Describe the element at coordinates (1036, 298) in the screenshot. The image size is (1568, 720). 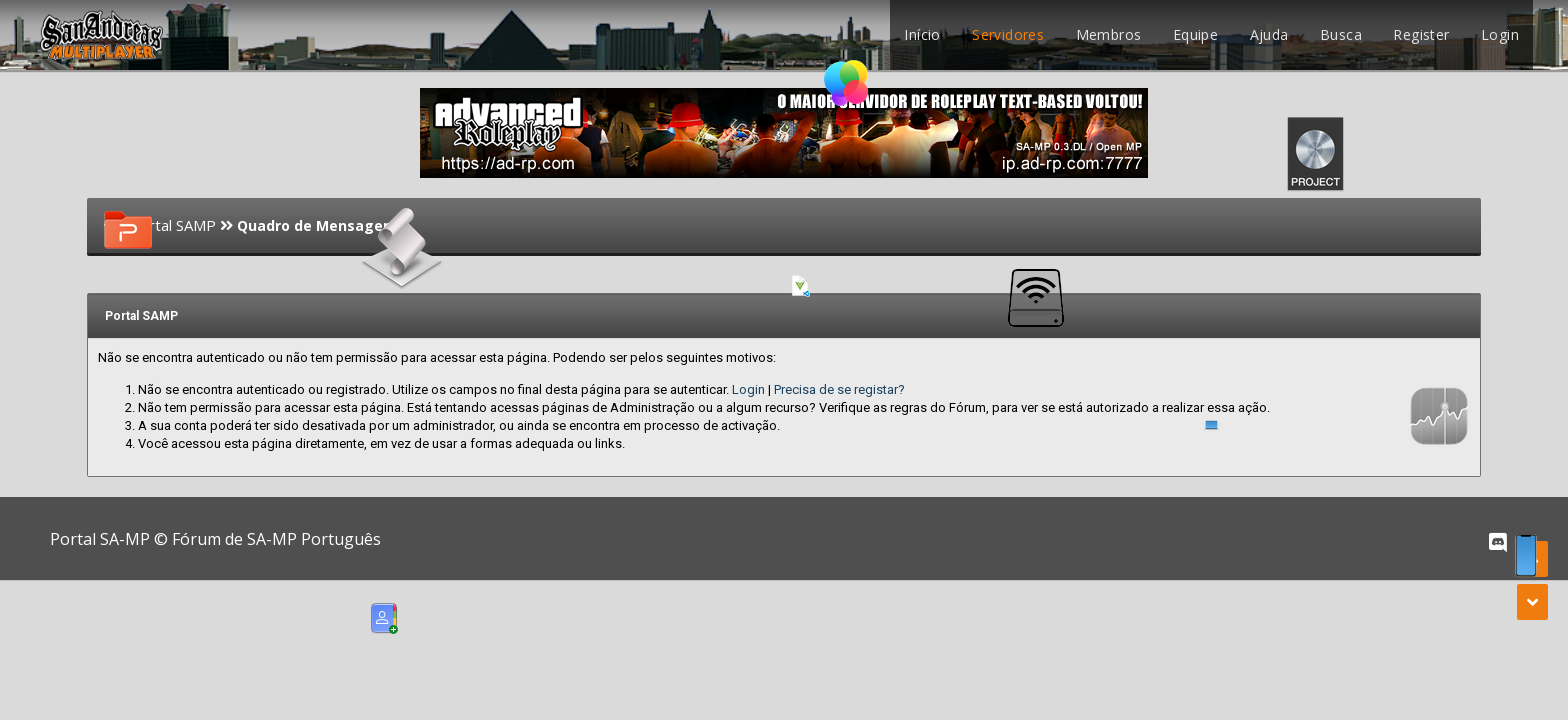
I see `access a wireless network drive` at that location.